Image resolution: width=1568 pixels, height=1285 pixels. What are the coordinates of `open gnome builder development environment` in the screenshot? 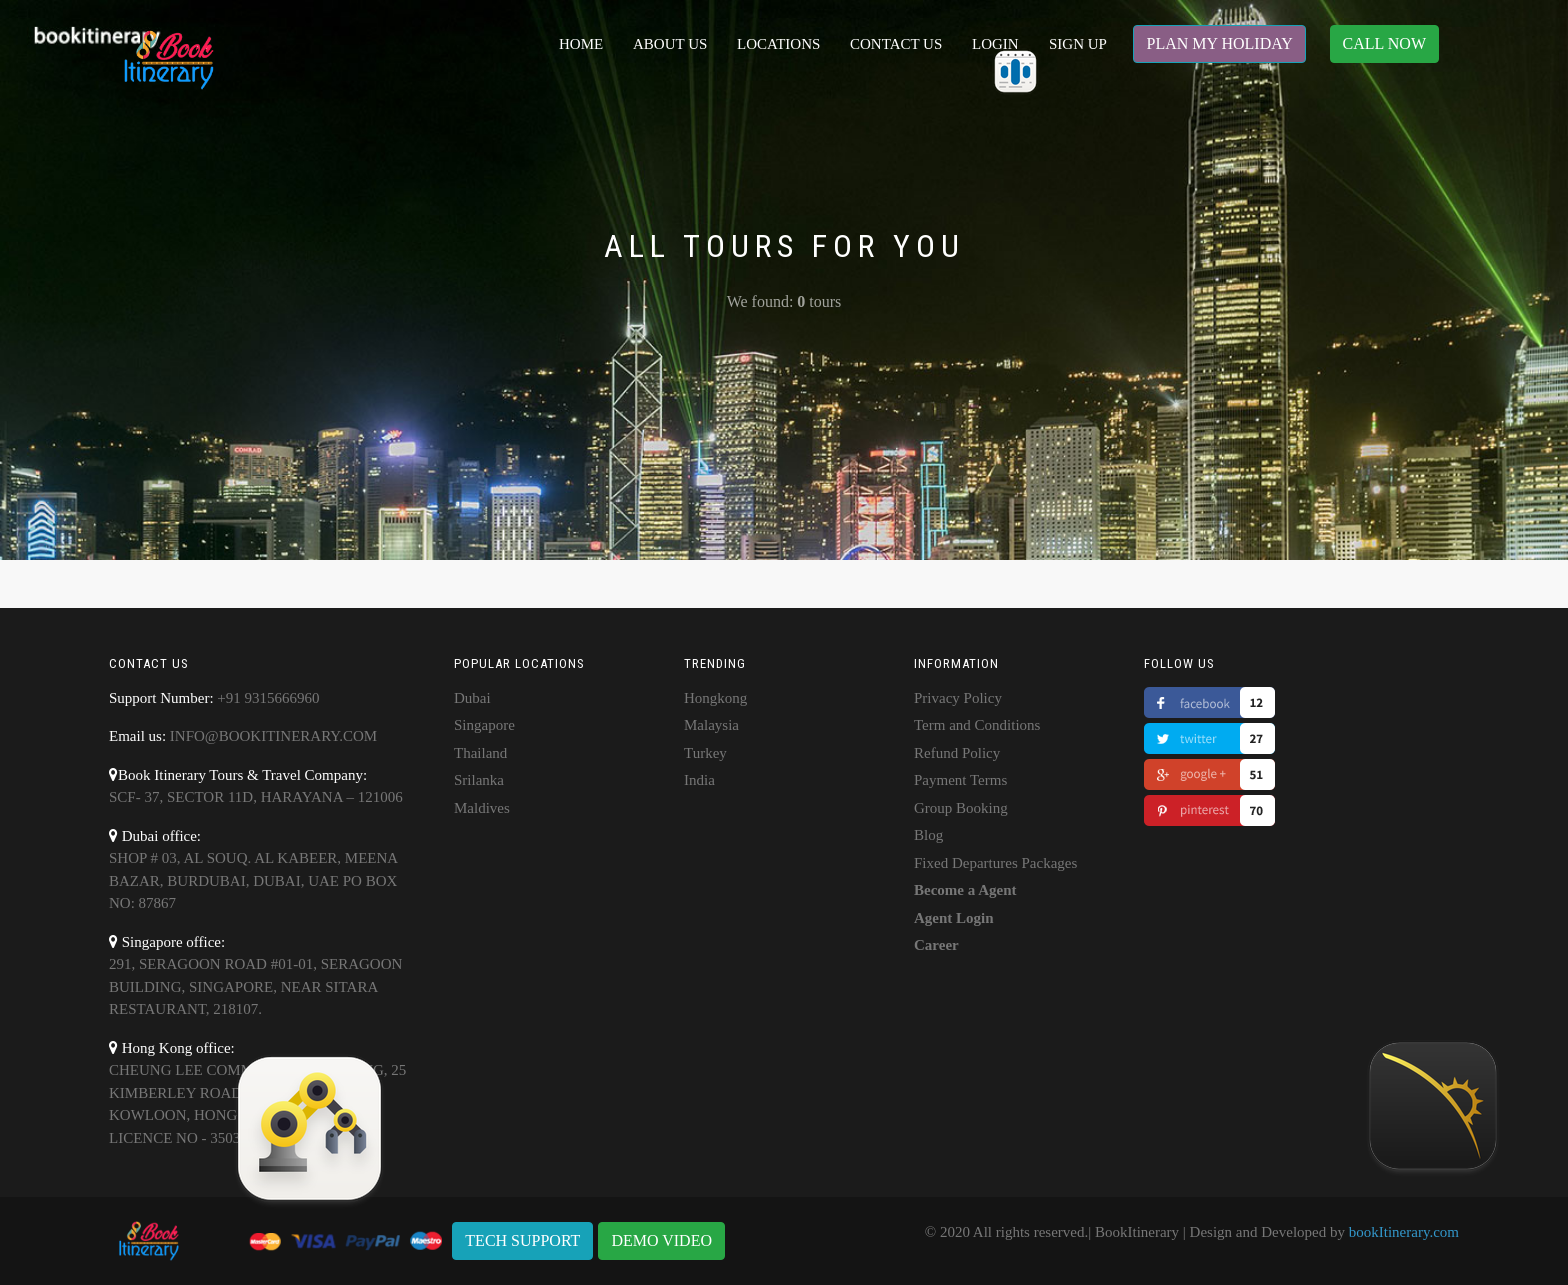 It's located at (309, 1128).